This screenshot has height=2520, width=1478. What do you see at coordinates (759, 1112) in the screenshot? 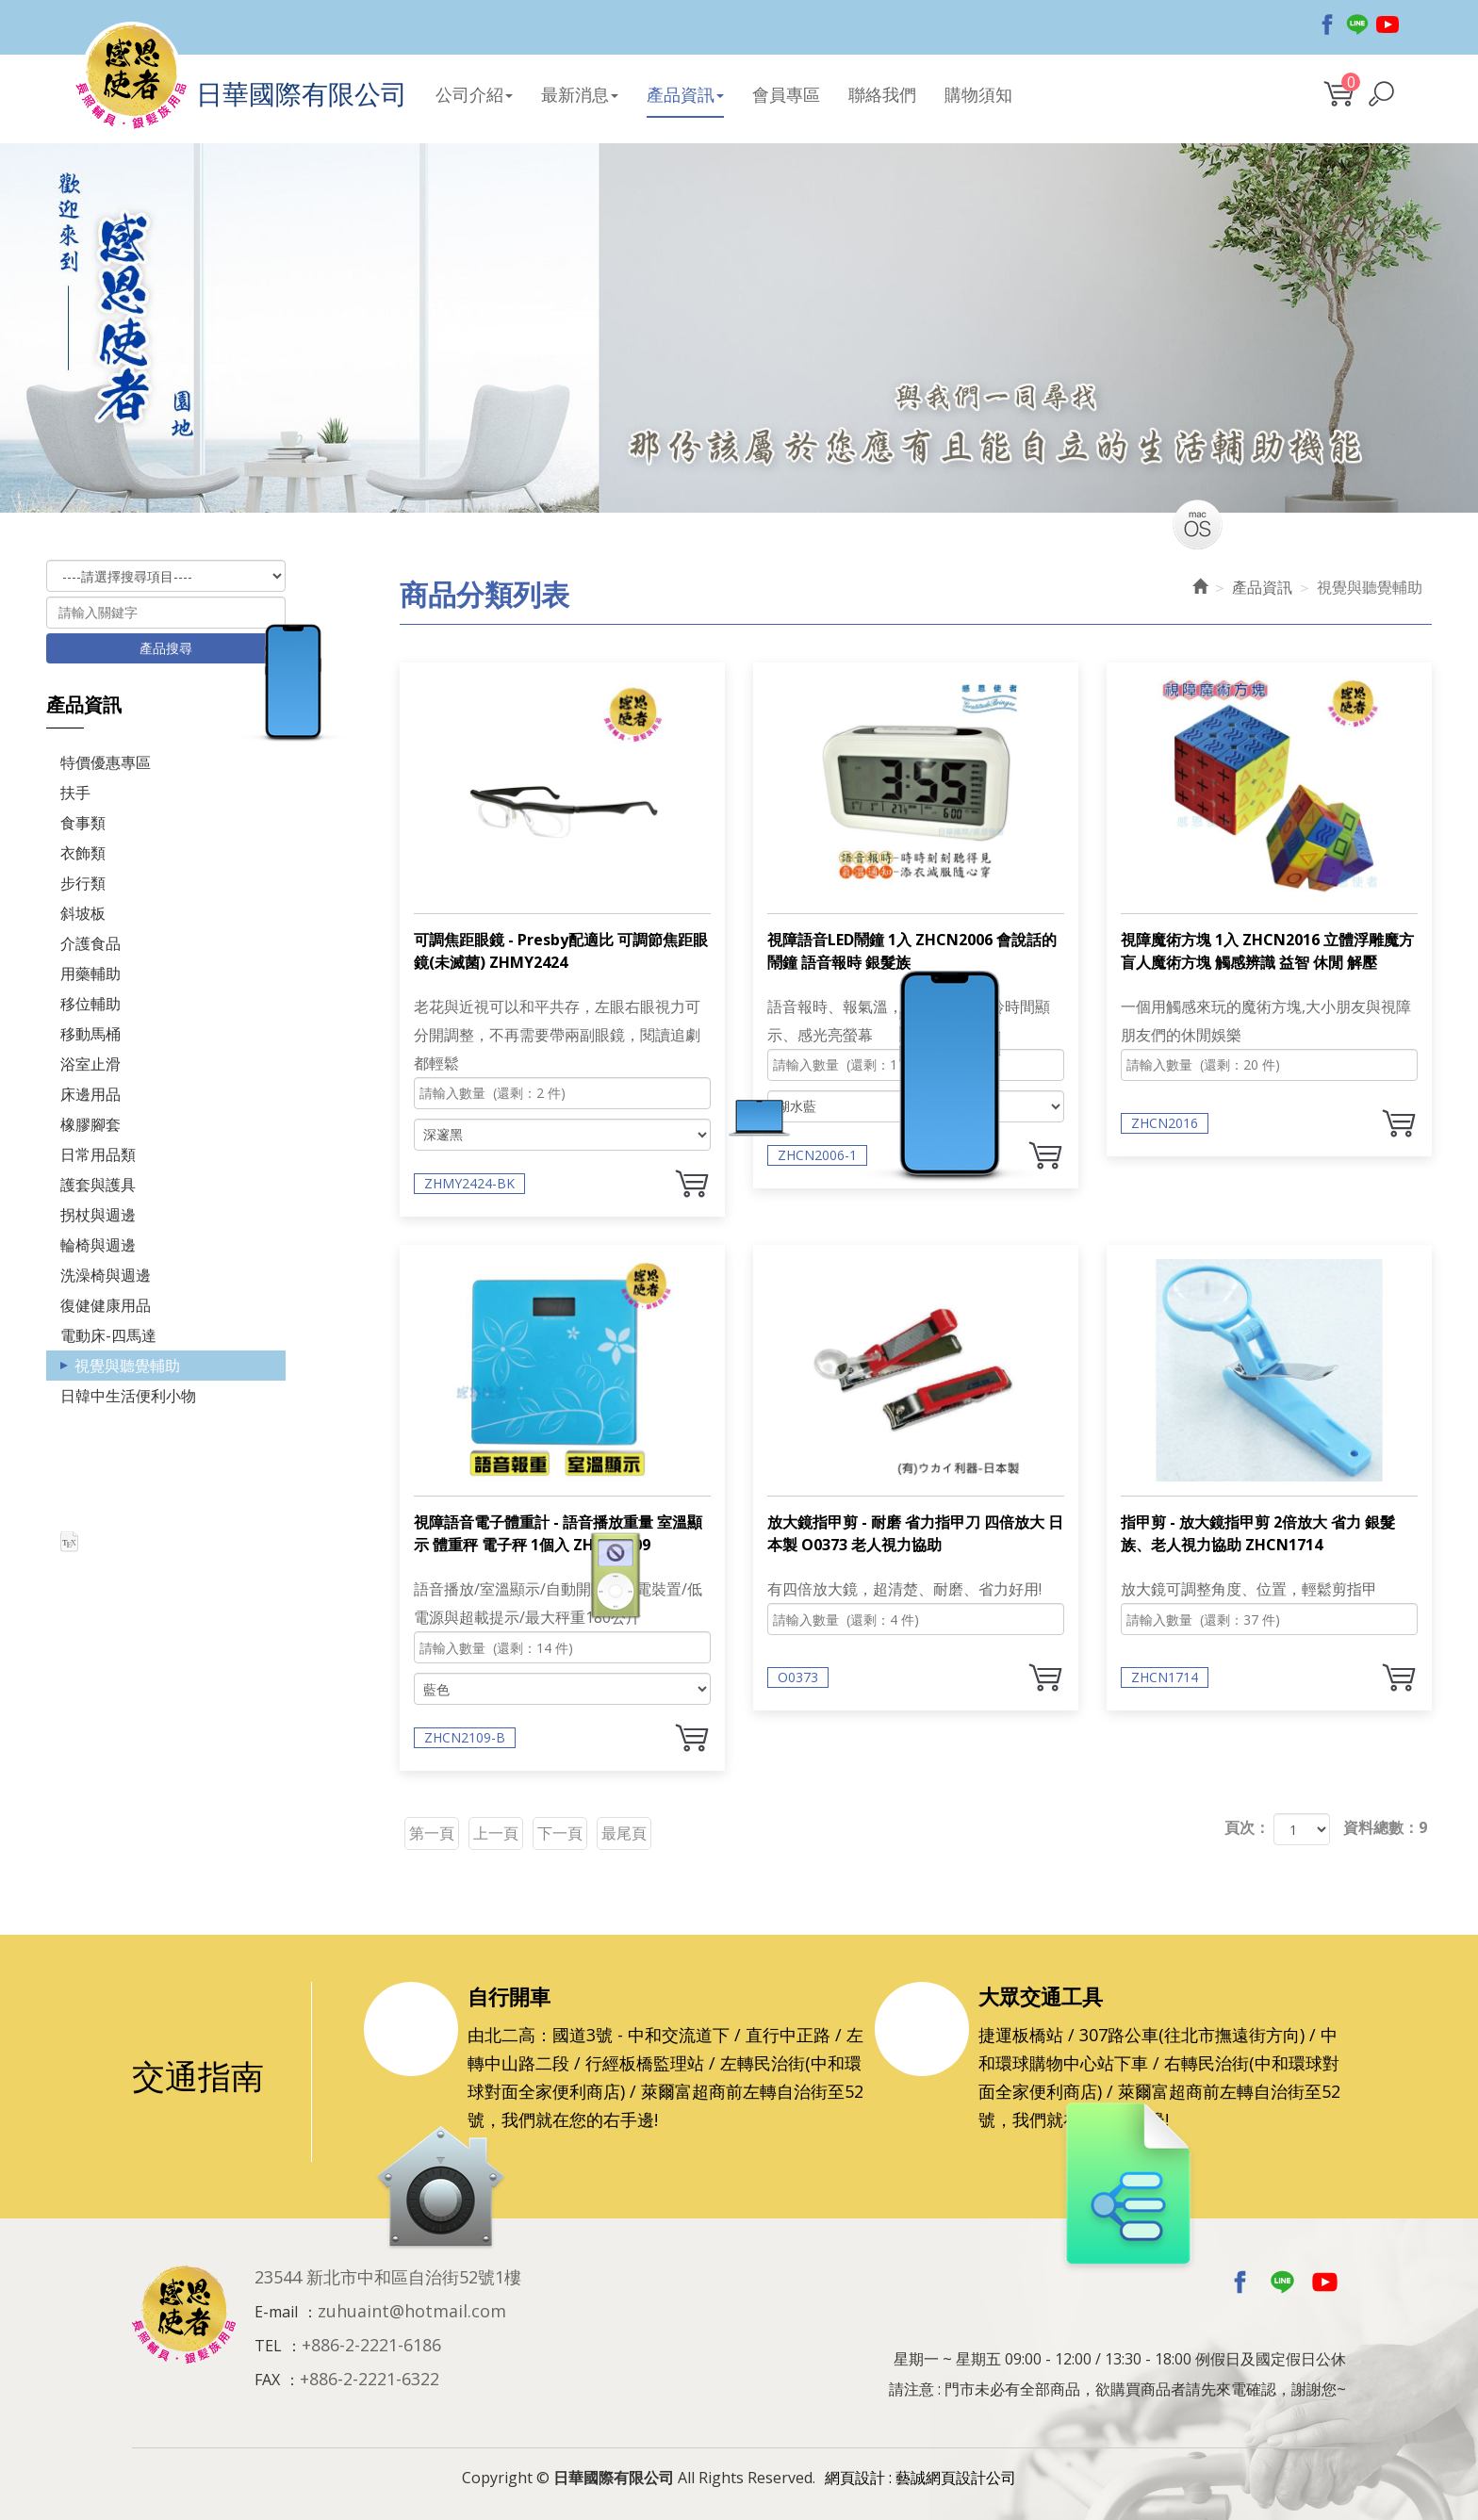
I see `indicates this macbook air in system preferences` at bounding box center [759, 1112].